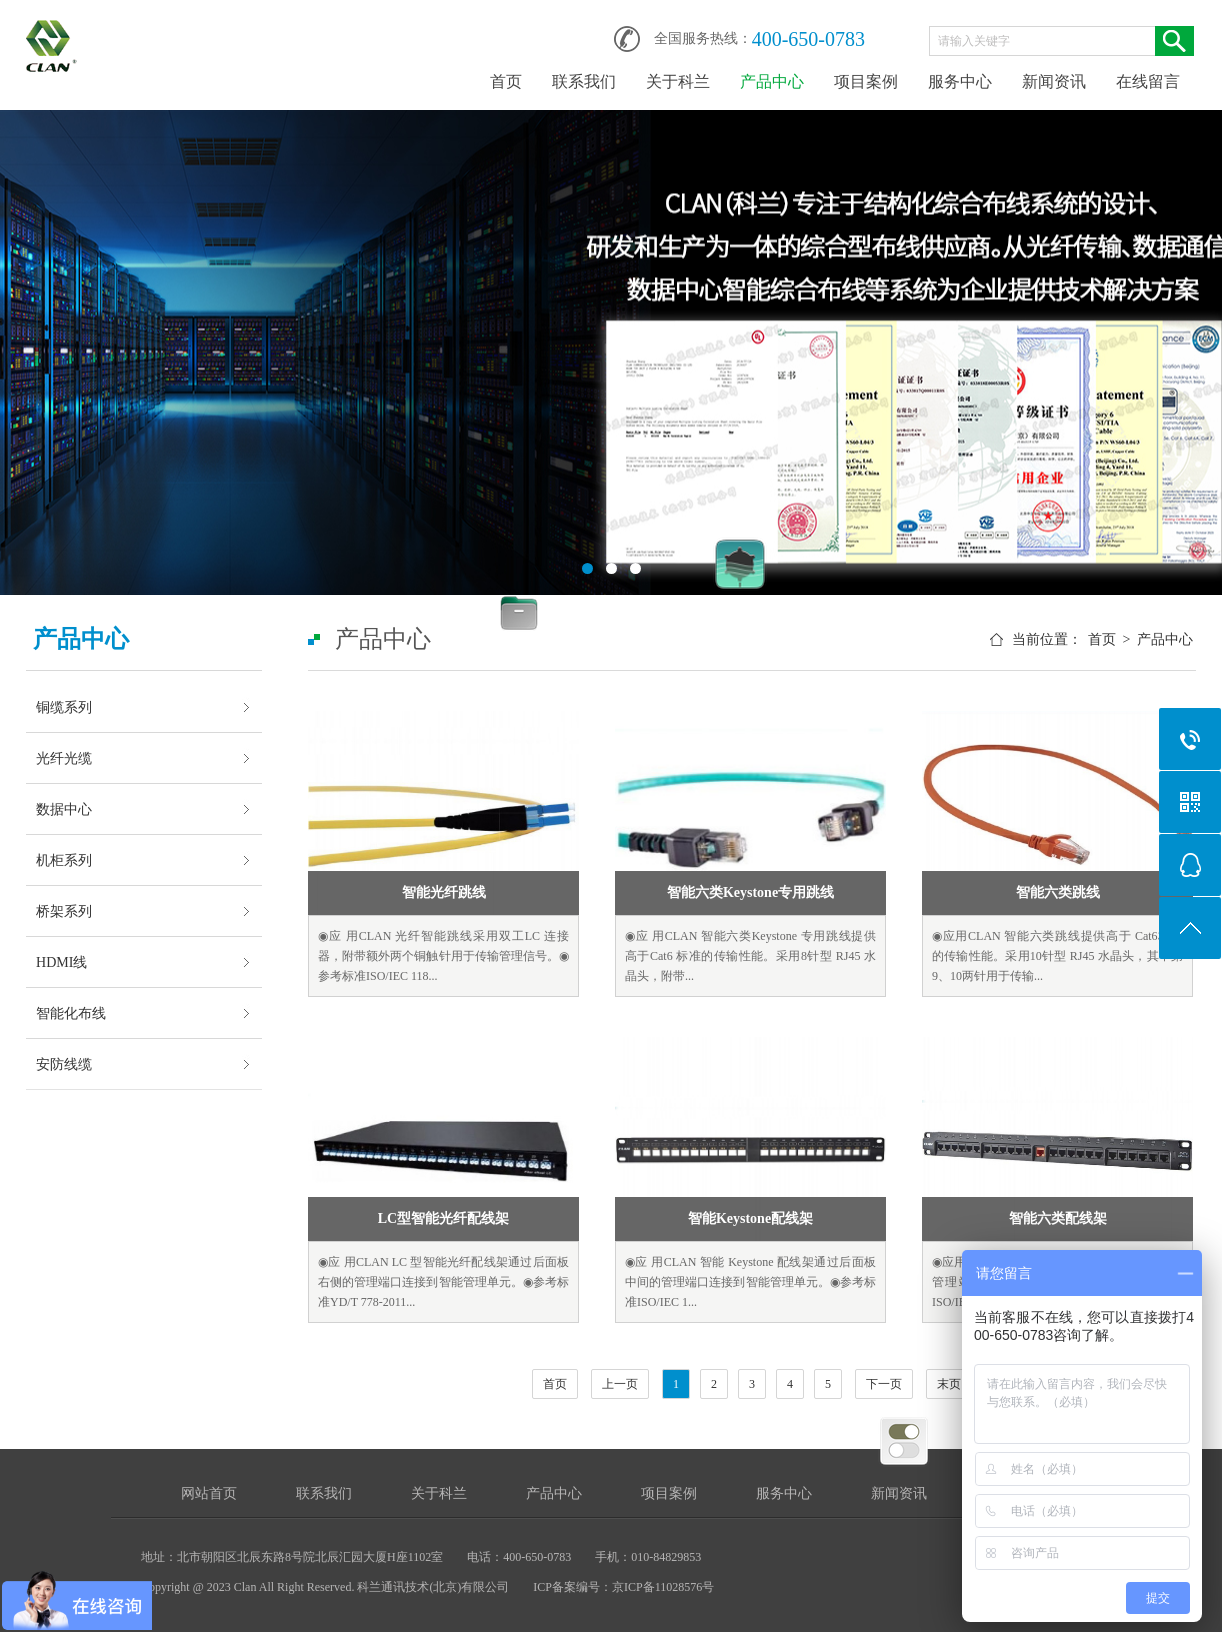 The image size is (1222, 1632). What do you see at coordinates (904, 1441) in the screenshot?
I see `open gnome tweaks to customize desktop settings` at bounding box center [904, 1441].